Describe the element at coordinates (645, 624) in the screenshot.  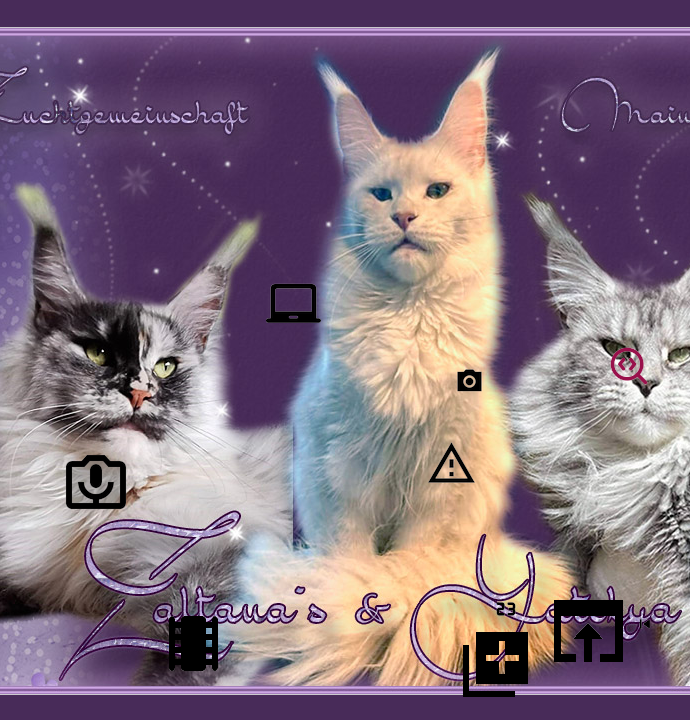
I see `skip to the previous track` at that location.